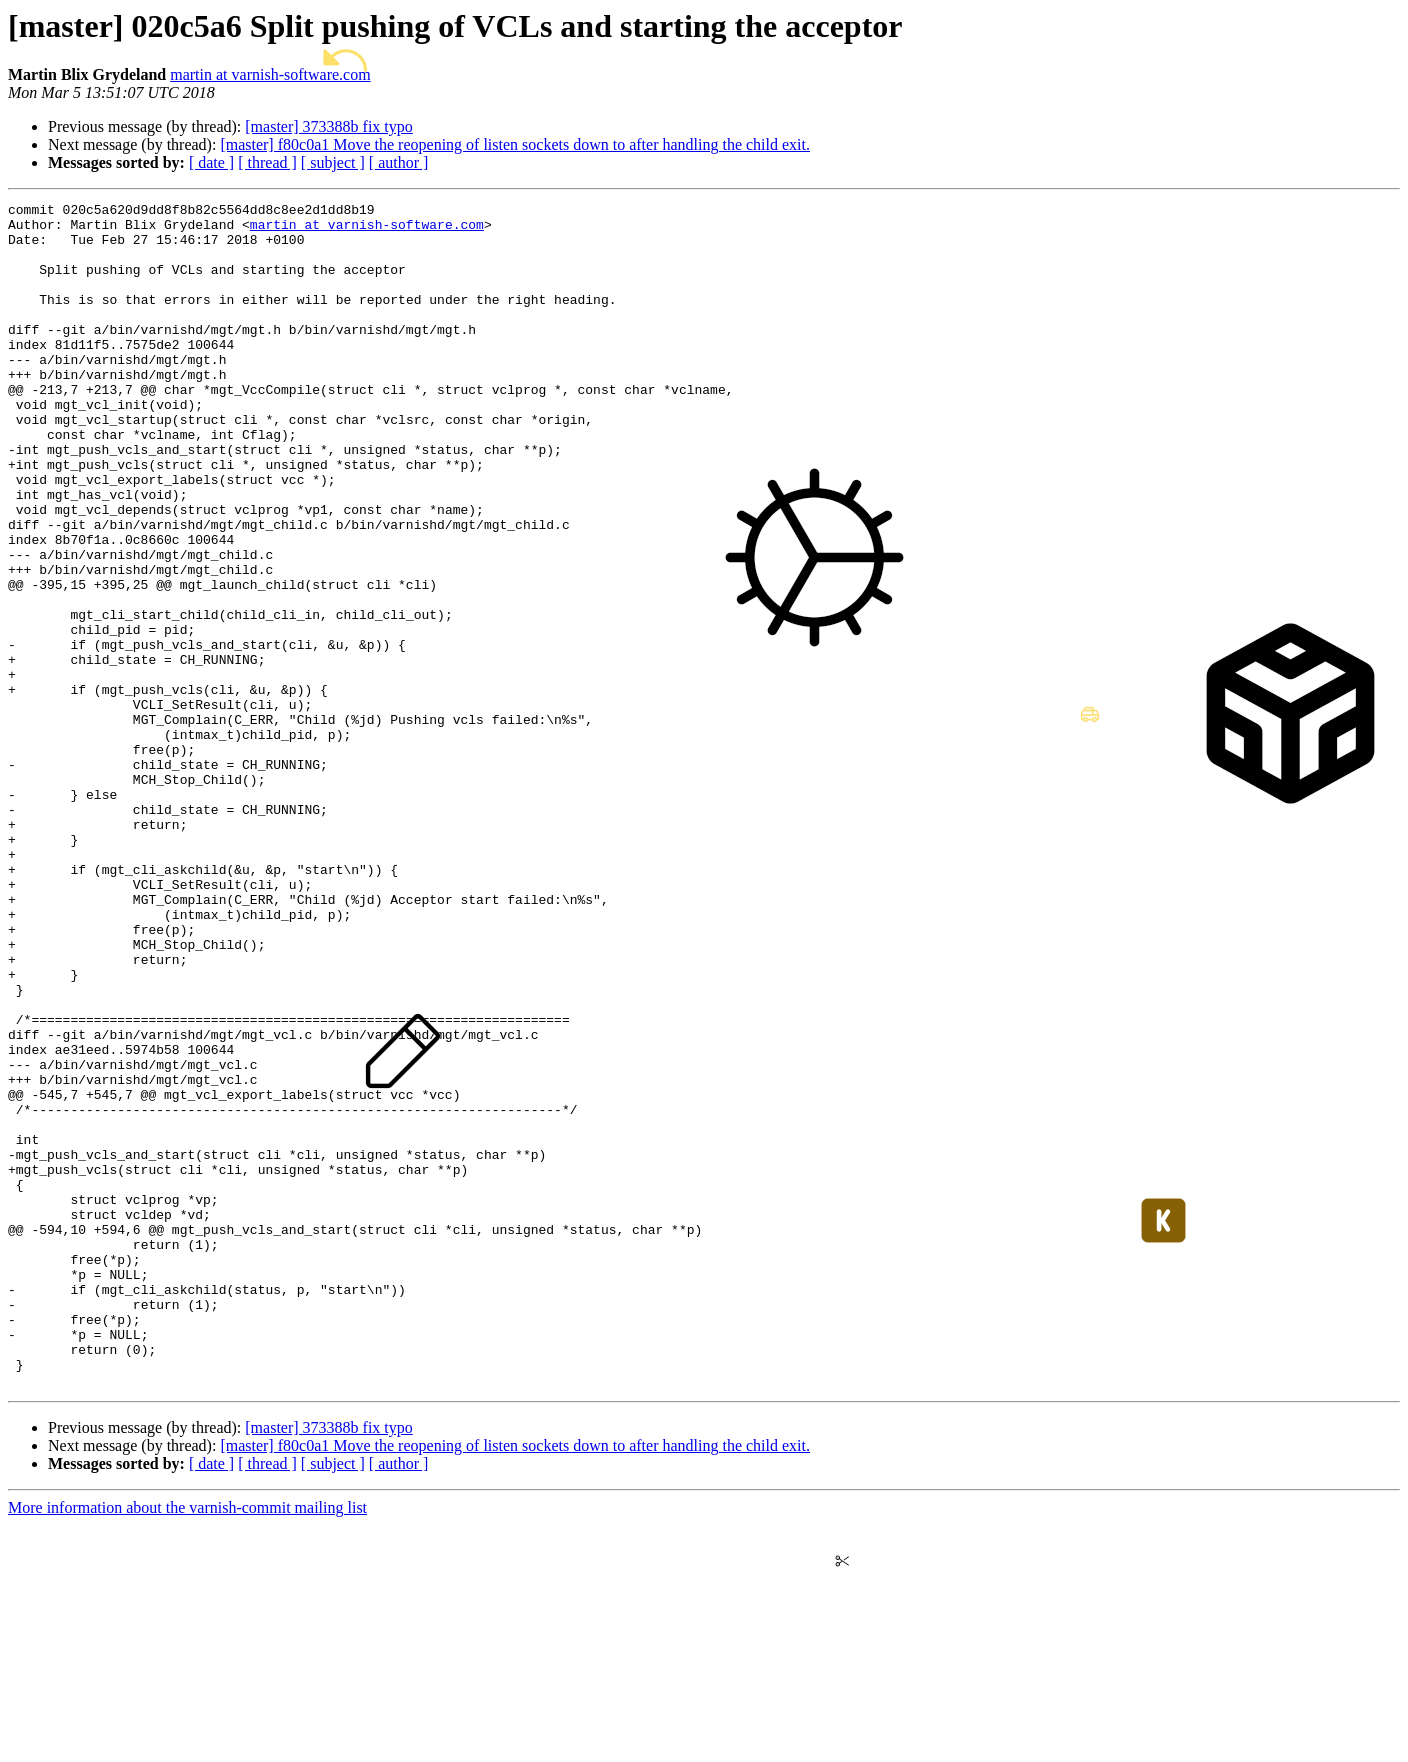 This screenshot has height=1762, width=1408. What do you see at coordinates (814, 557) in the screenshot?
I see `access settings or preferences` at bounding box center [814, 557].